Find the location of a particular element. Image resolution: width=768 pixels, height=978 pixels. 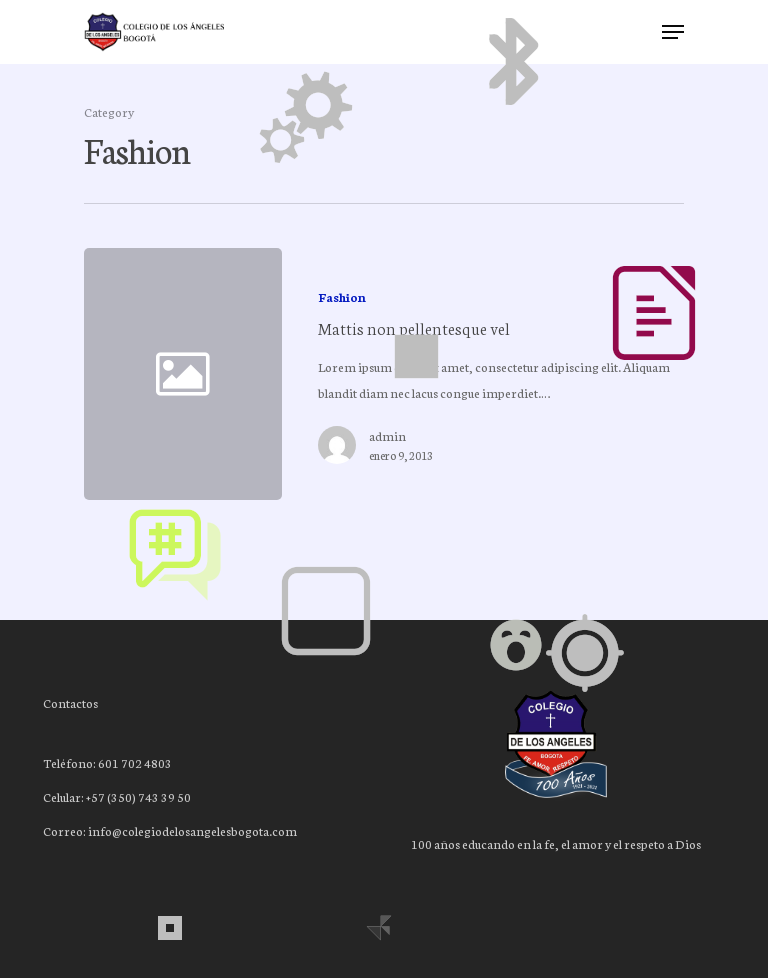

unchecked checkbox state is located at coordinates (326, 611).